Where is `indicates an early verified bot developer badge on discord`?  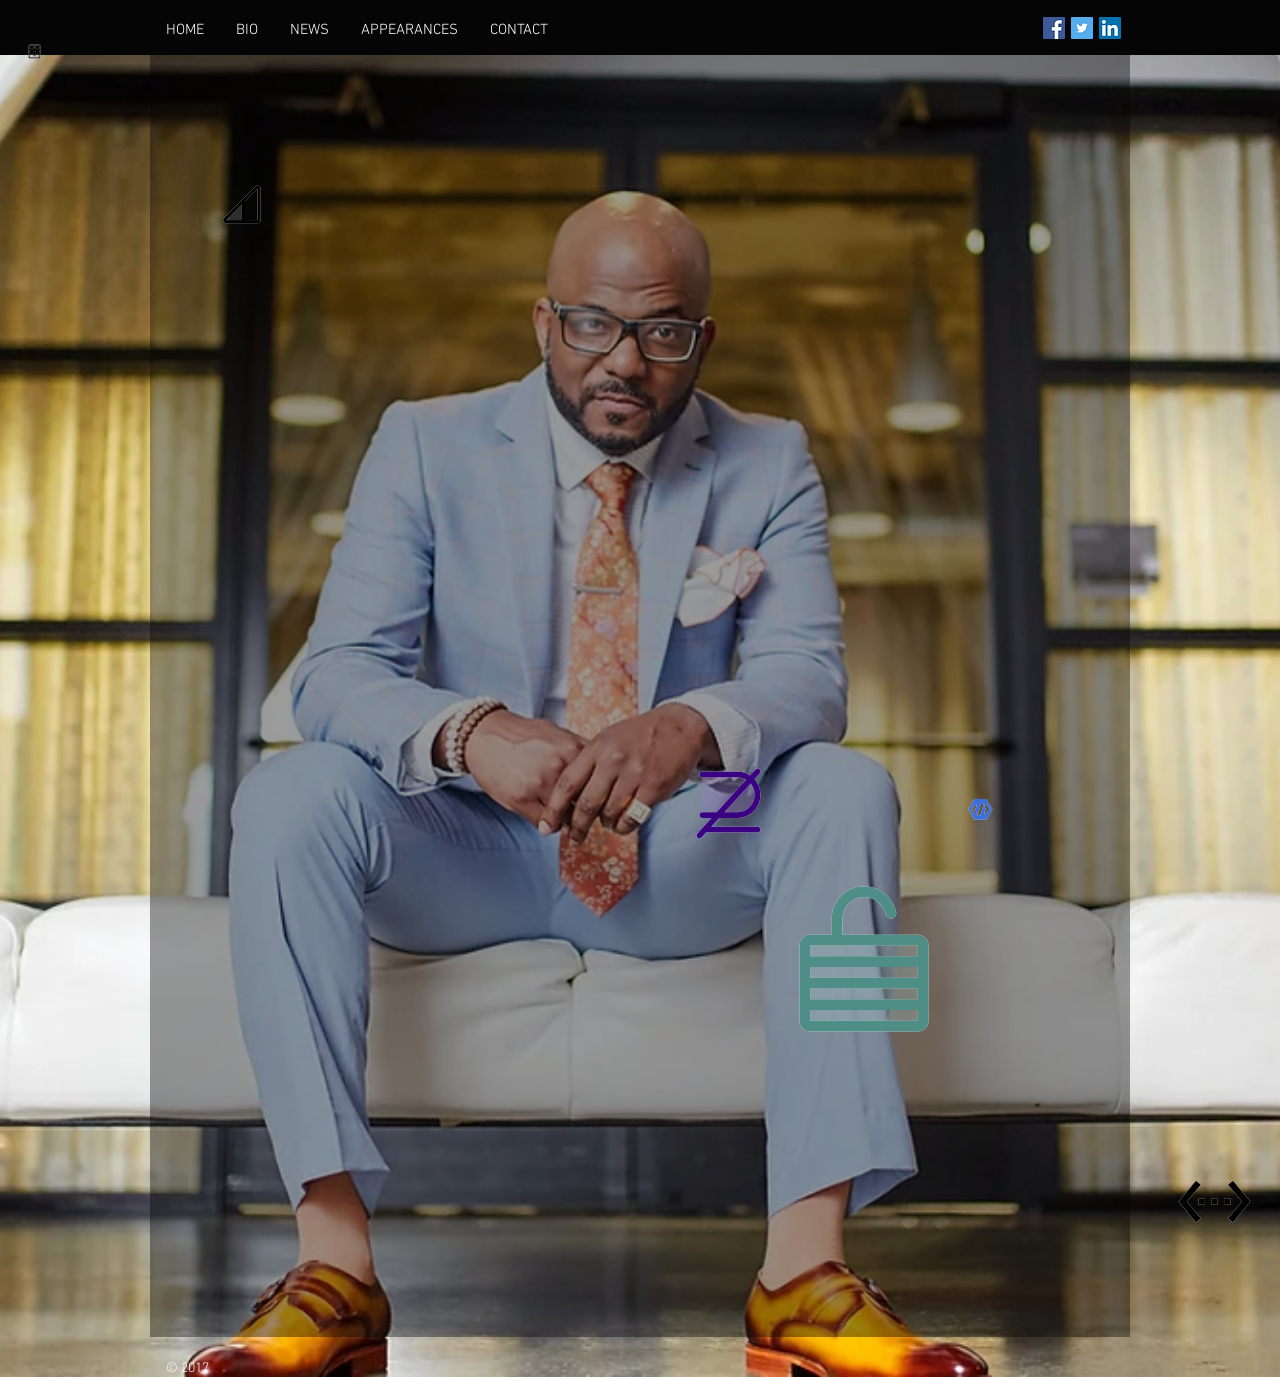
indicates an early verified bot developer badge on discord is located at coordinates (980, 809).